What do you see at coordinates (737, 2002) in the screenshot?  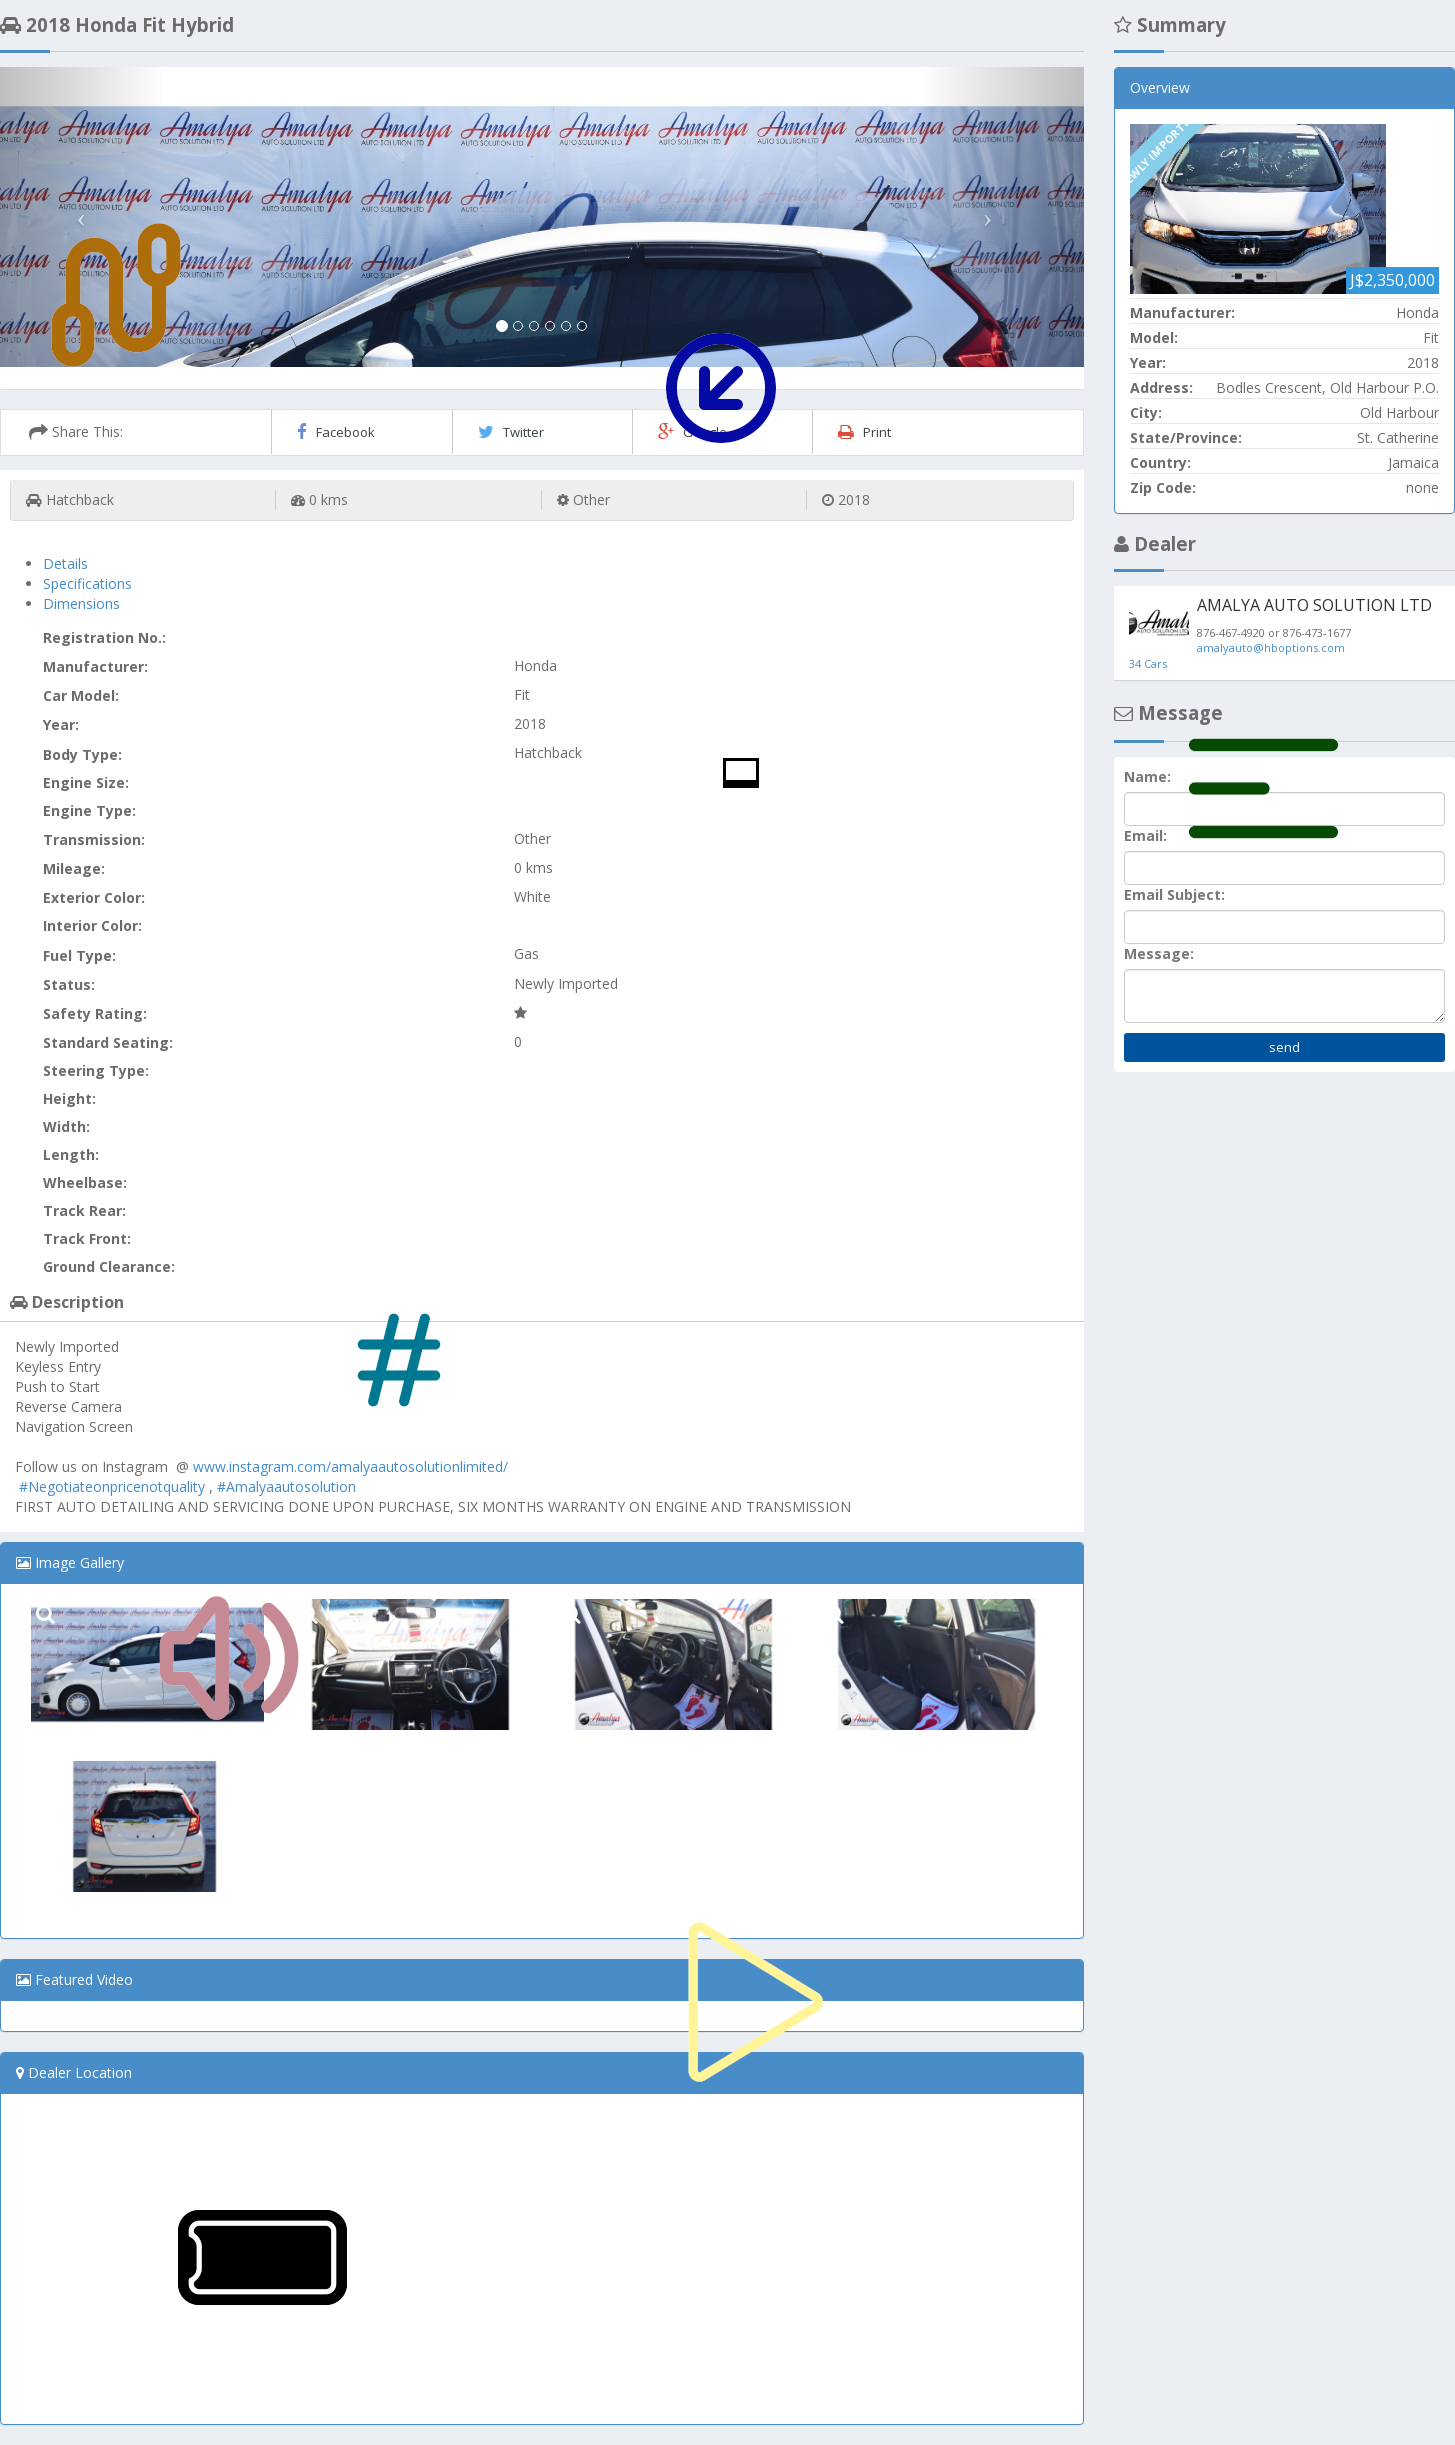 I see `start playing media content` at bounding box center [737, 2002].